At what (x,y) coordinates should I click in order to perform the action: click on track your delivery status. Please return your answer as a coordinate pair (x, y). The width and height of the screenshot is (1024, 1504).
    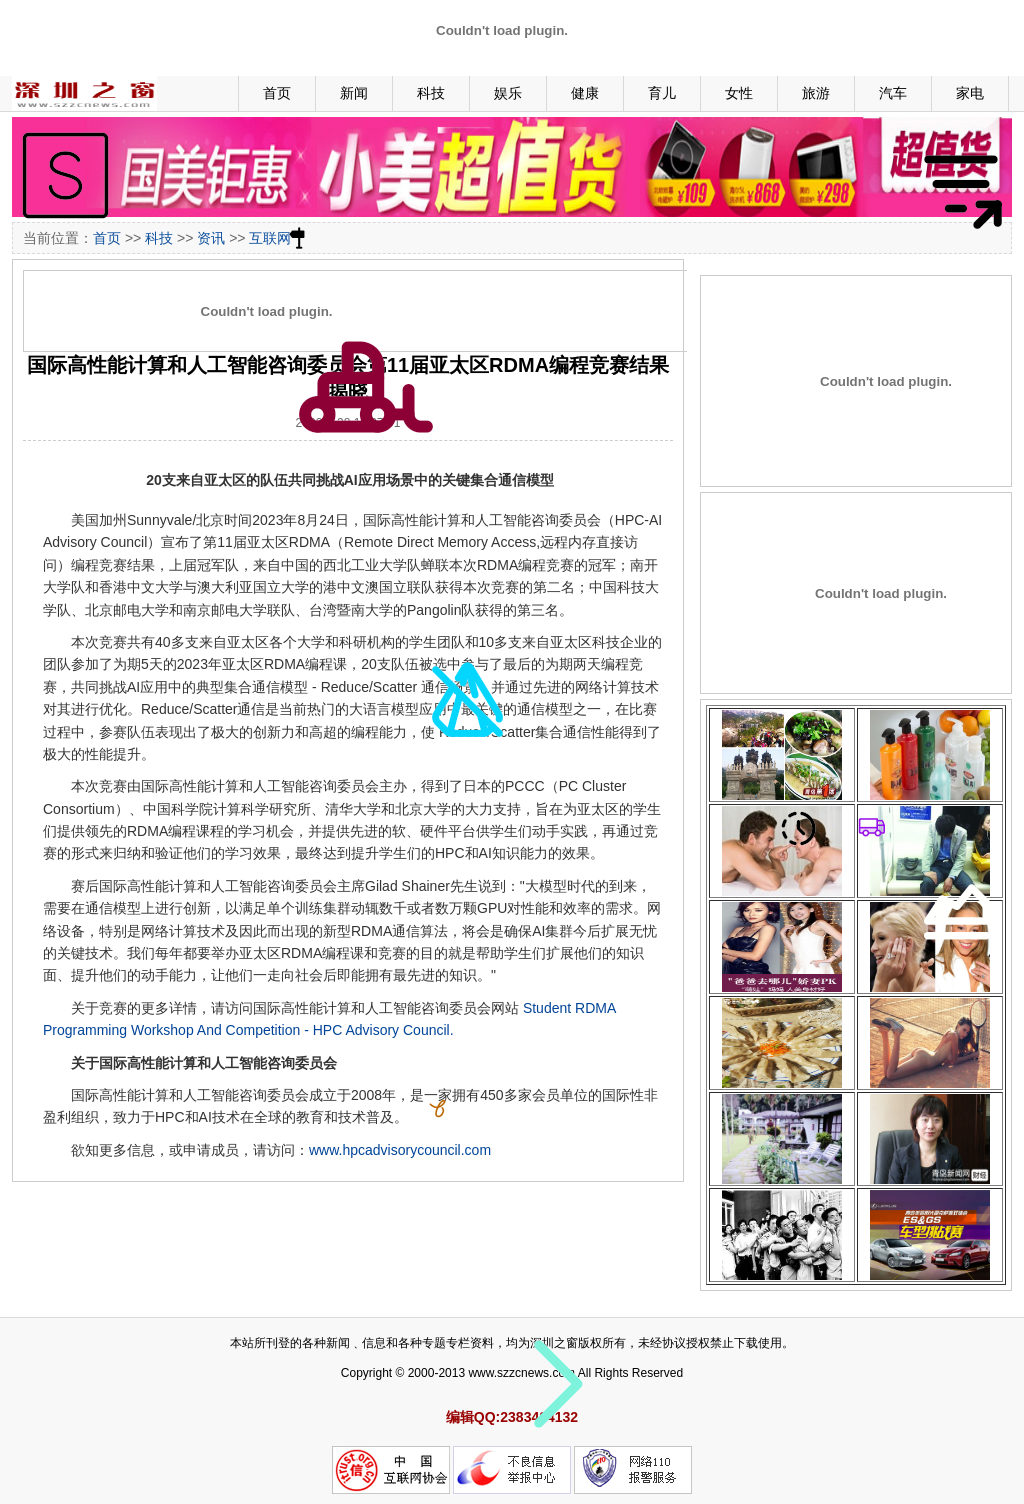
    Looking at the image, I should click on (871, 826).